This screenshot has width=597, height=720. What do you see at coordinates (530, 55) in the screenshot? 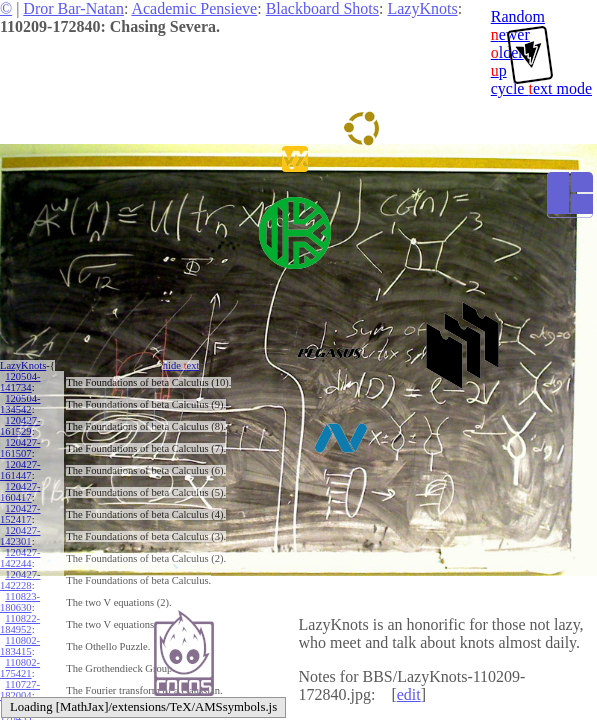
I see `open VitePress documentation site` at bounding box center [530, 55].